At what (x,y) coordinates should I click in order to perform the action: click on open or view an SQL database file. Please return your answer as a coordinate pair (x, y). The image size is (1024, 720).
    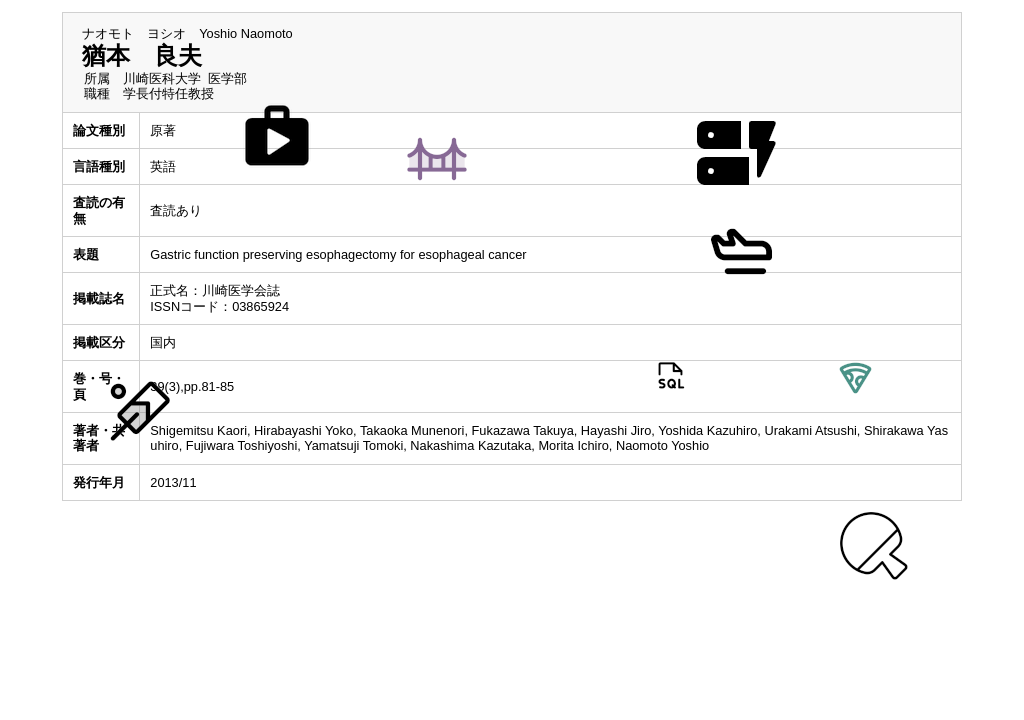
    Looking at the image, I should click on (670, 376).